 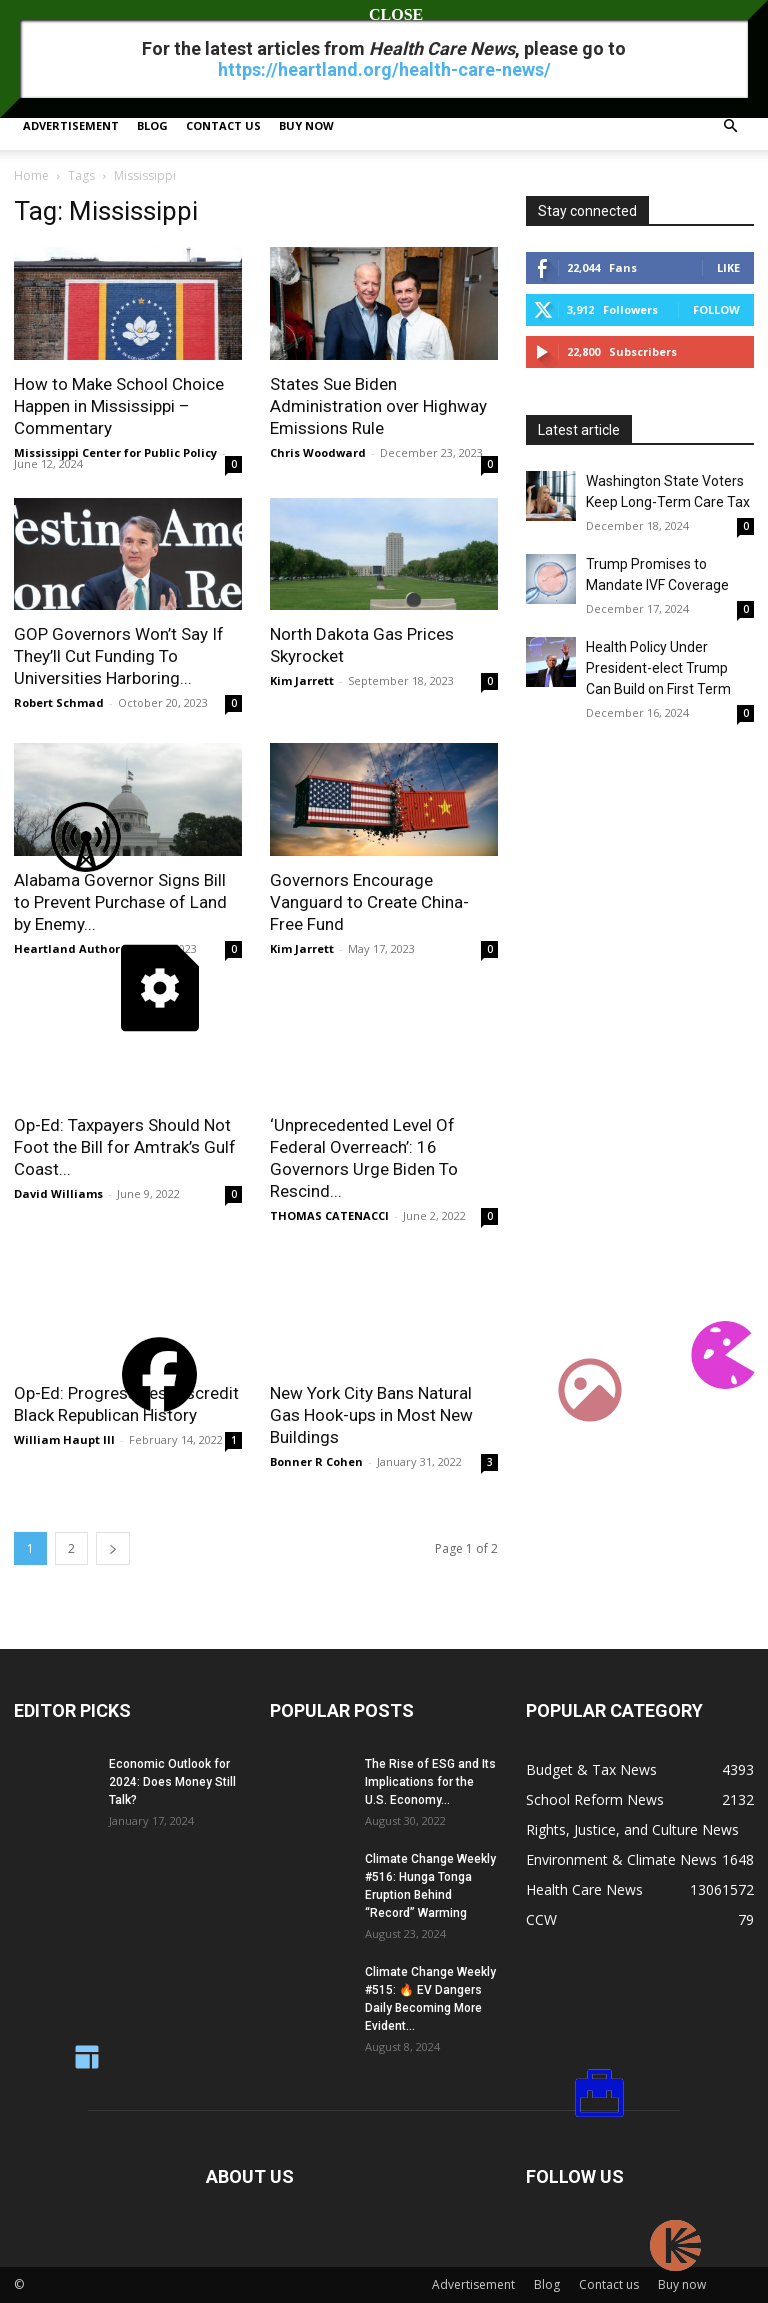 I want to click on open the Kinopoisk app, so click(x=675, y=2245).